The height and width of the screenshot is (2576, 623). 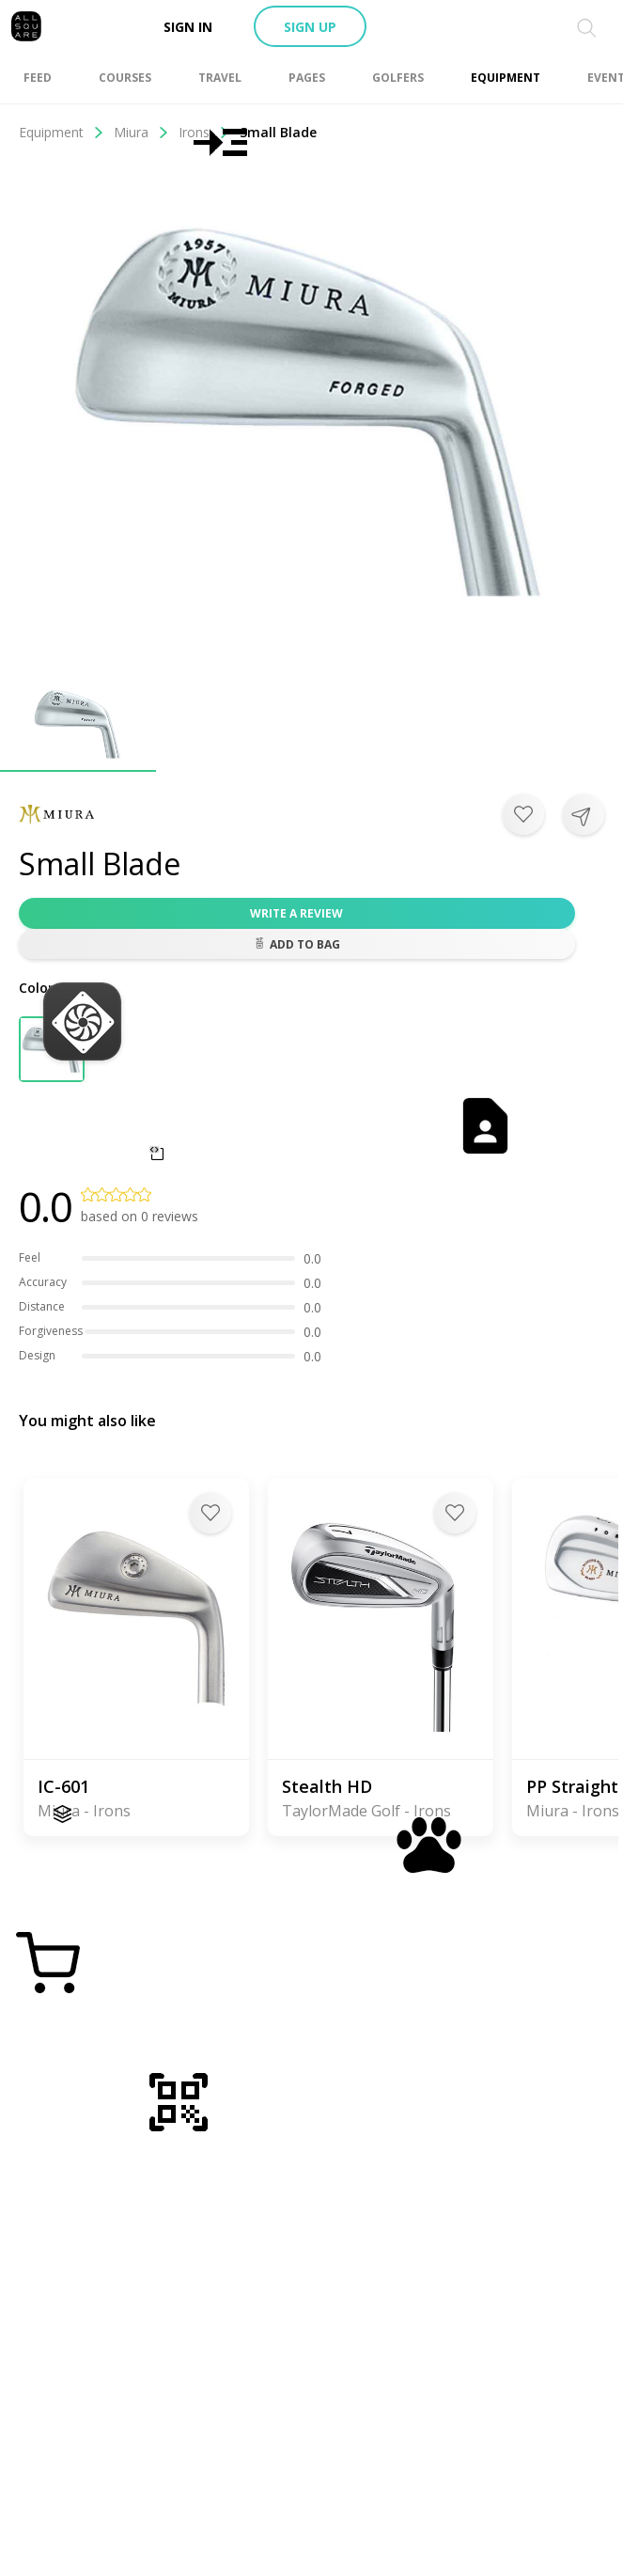 What do you see at coordinates (485, 1125) in the screenshot?
I see `view contact details` at bounding box center [485, 1125].